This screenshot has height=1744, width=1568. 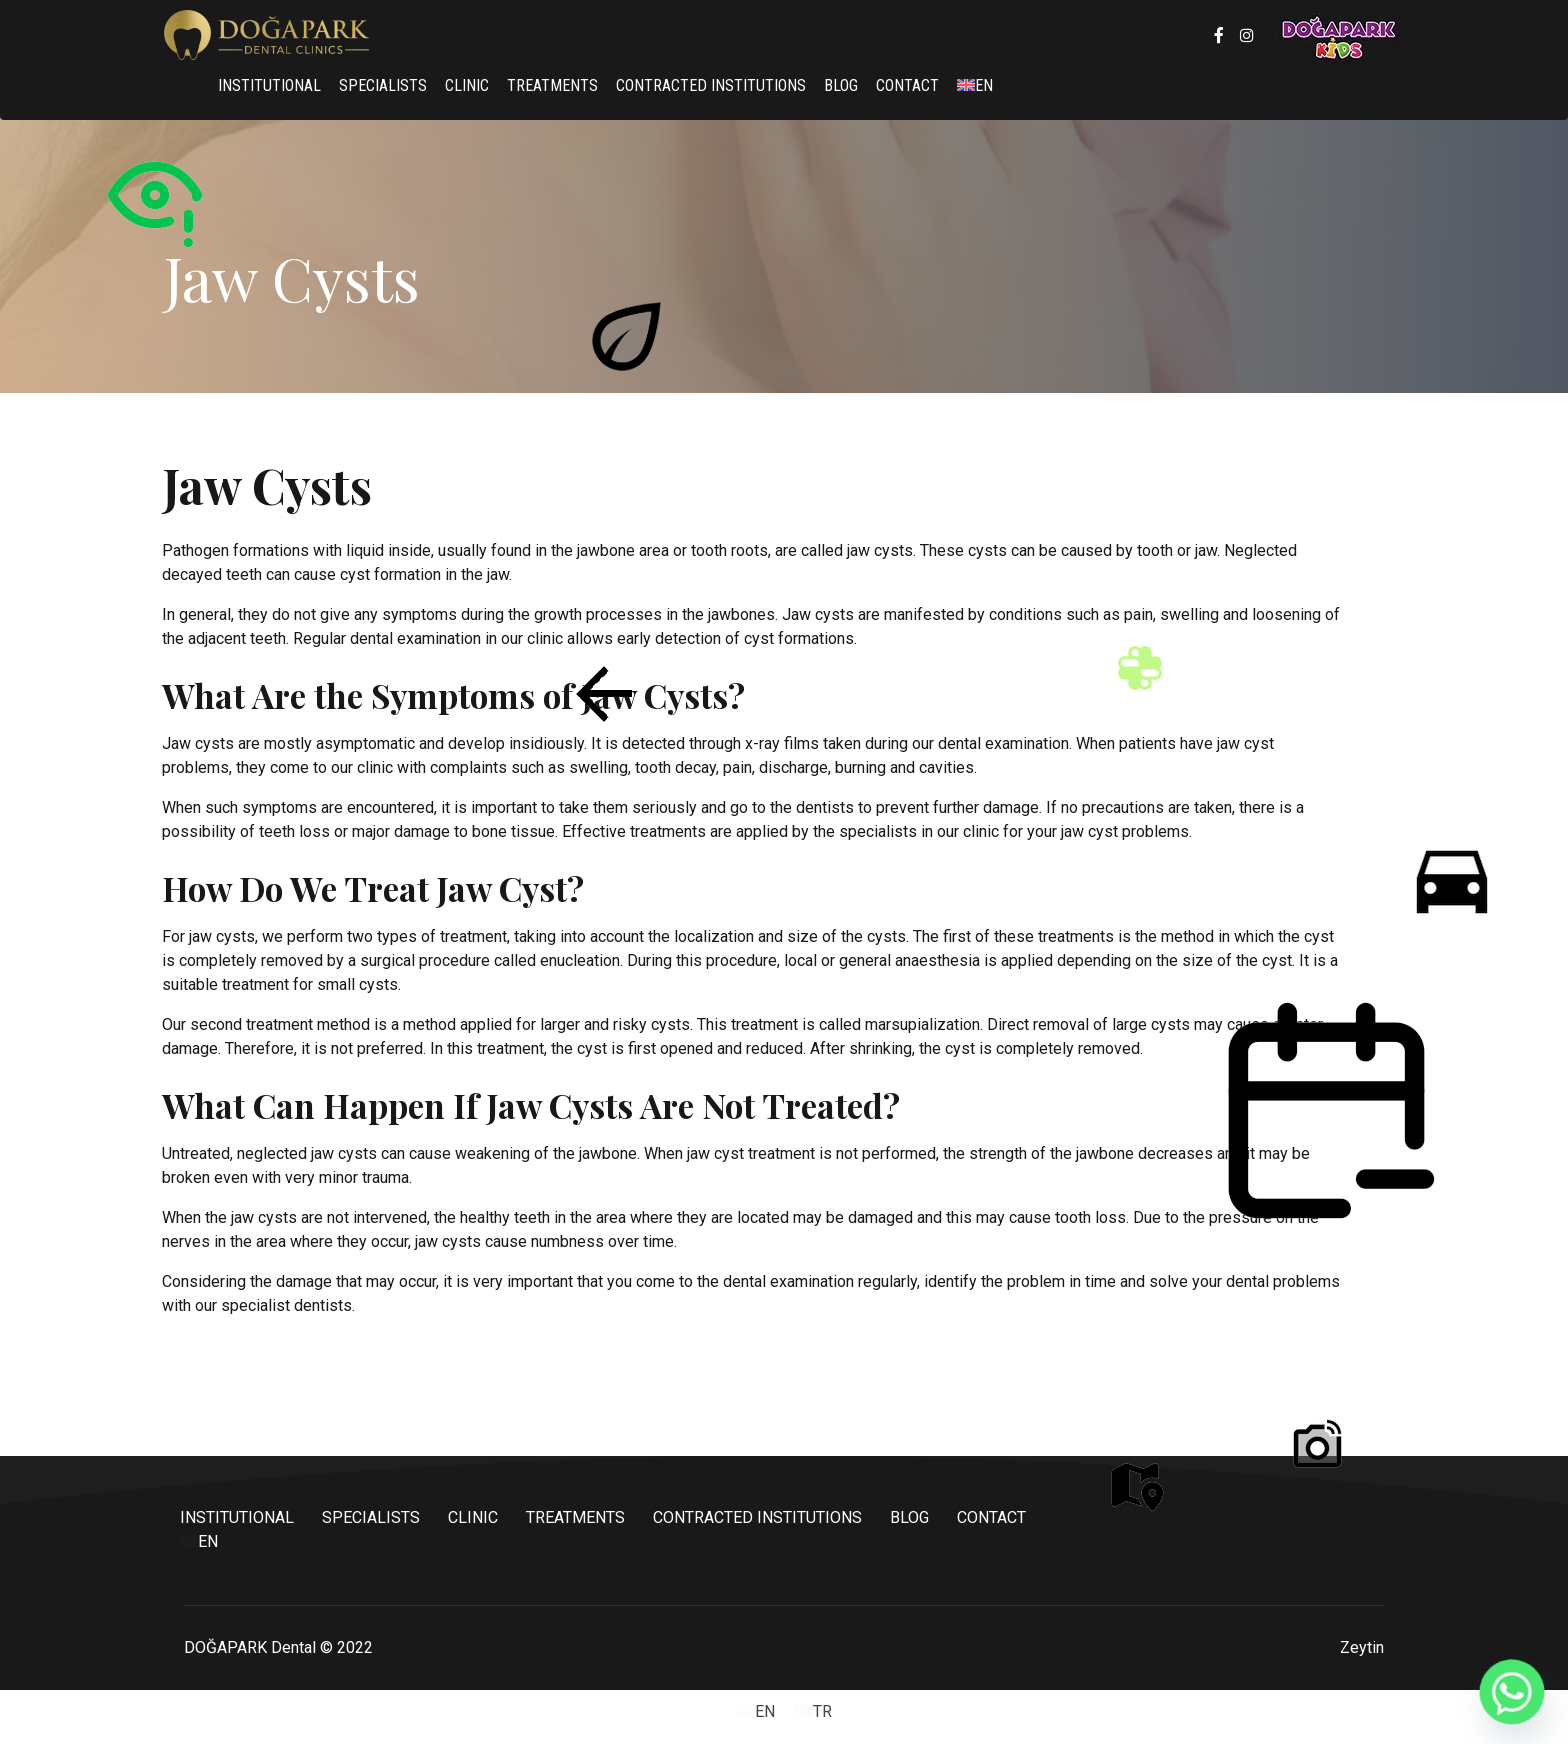 What do you see at coordinates (604, 694) in the screenshot?
I see `go back to the previous screen` at bounding box center [604, 694].